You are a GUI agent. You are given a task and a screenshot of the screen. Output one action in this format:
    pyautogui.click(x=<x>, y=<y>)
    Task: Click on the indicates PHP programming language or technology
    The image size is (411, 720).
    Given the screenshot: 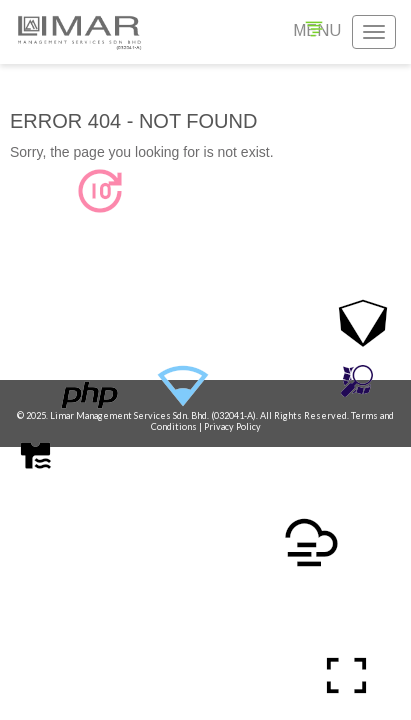 What is the action you would take?
    pyautogui.click(x=89, y=396)
    